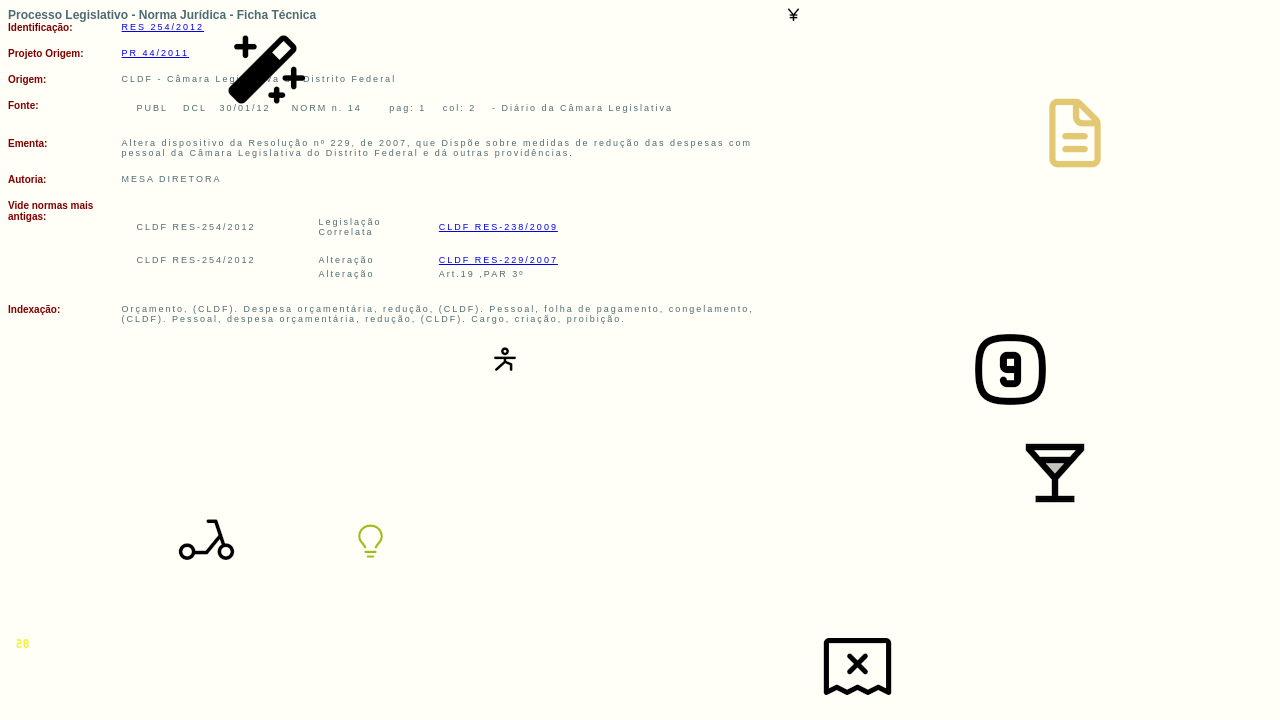 Image resolution: width=1280 pixels, height=720 pixels. What do you see at coordinates (1010, 369) in the screenshot?
I see `indicates 9 items or notifications` at bounding box center [1010, 369].